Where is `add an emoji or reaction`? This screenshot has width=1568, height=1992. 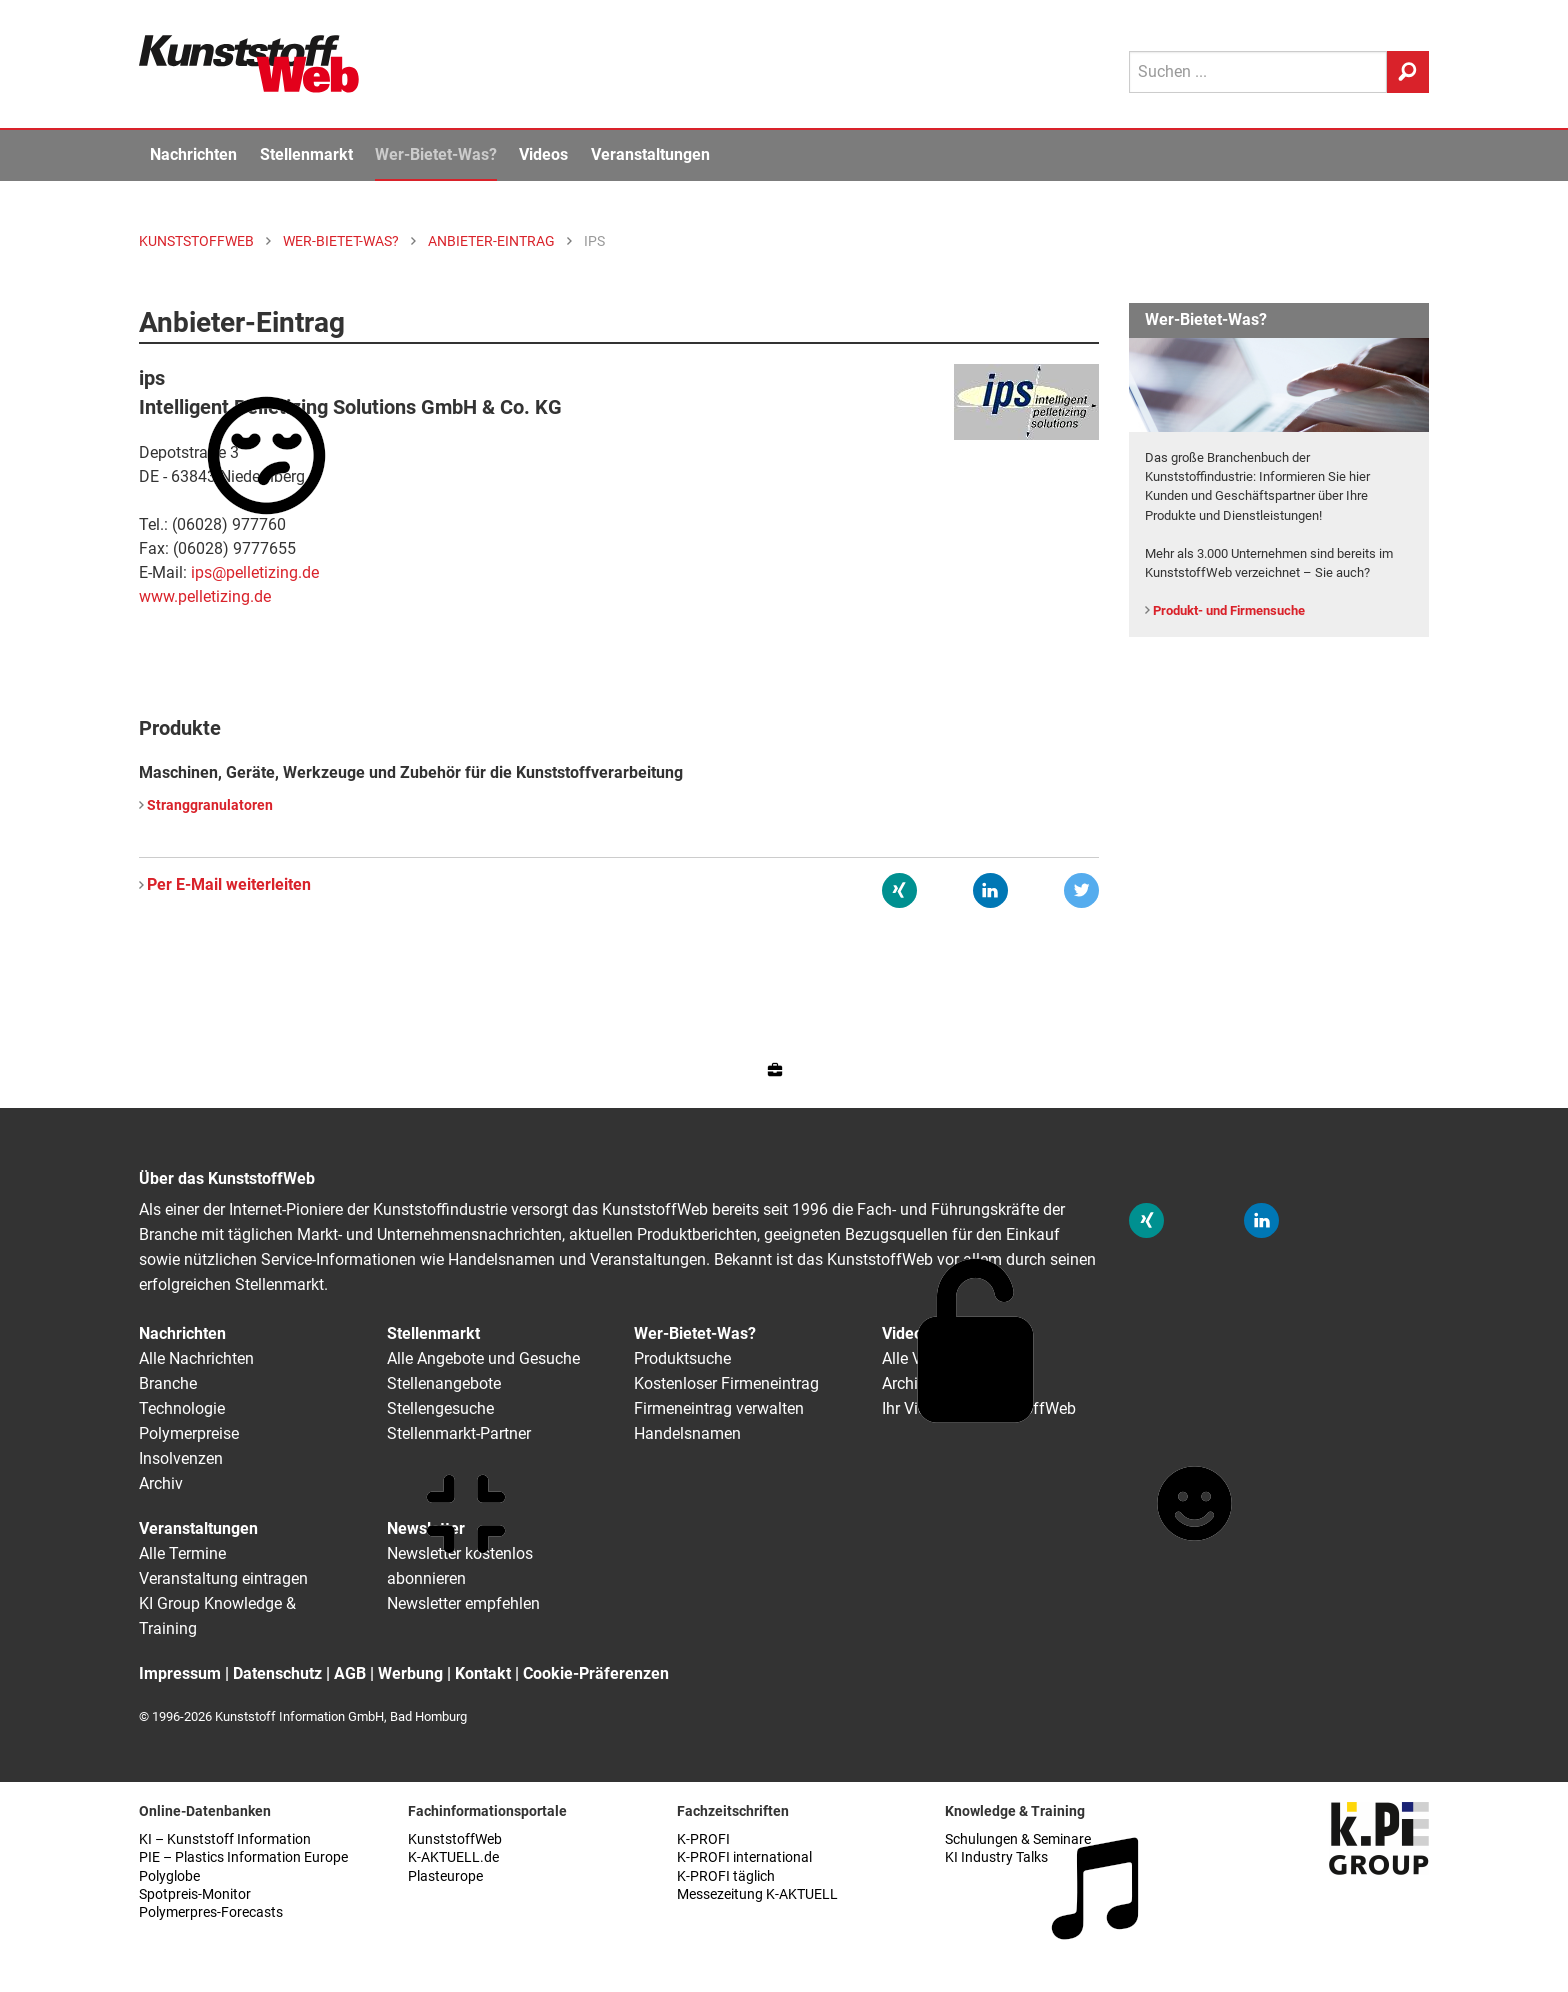 add an emoji or reaction is located at coordinates (1194, 1503).